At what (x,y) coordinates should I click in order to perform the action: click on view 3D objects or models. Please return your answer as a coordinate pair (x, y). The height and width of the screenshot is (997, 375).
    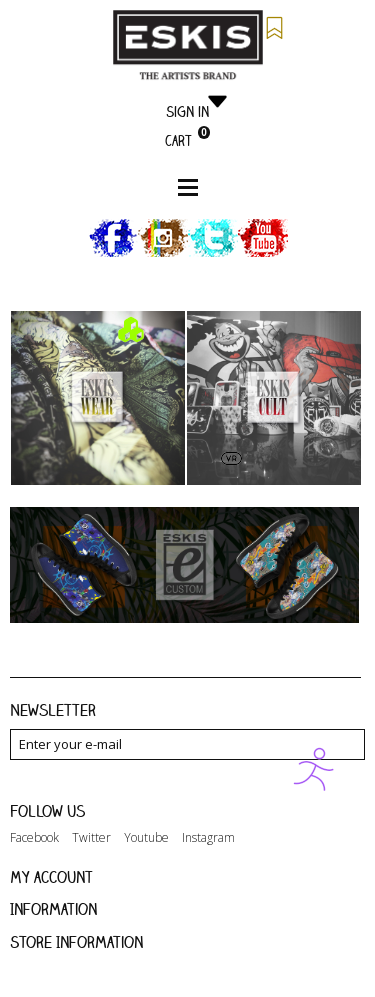
    Looking at the image, I should click on (131, 330).